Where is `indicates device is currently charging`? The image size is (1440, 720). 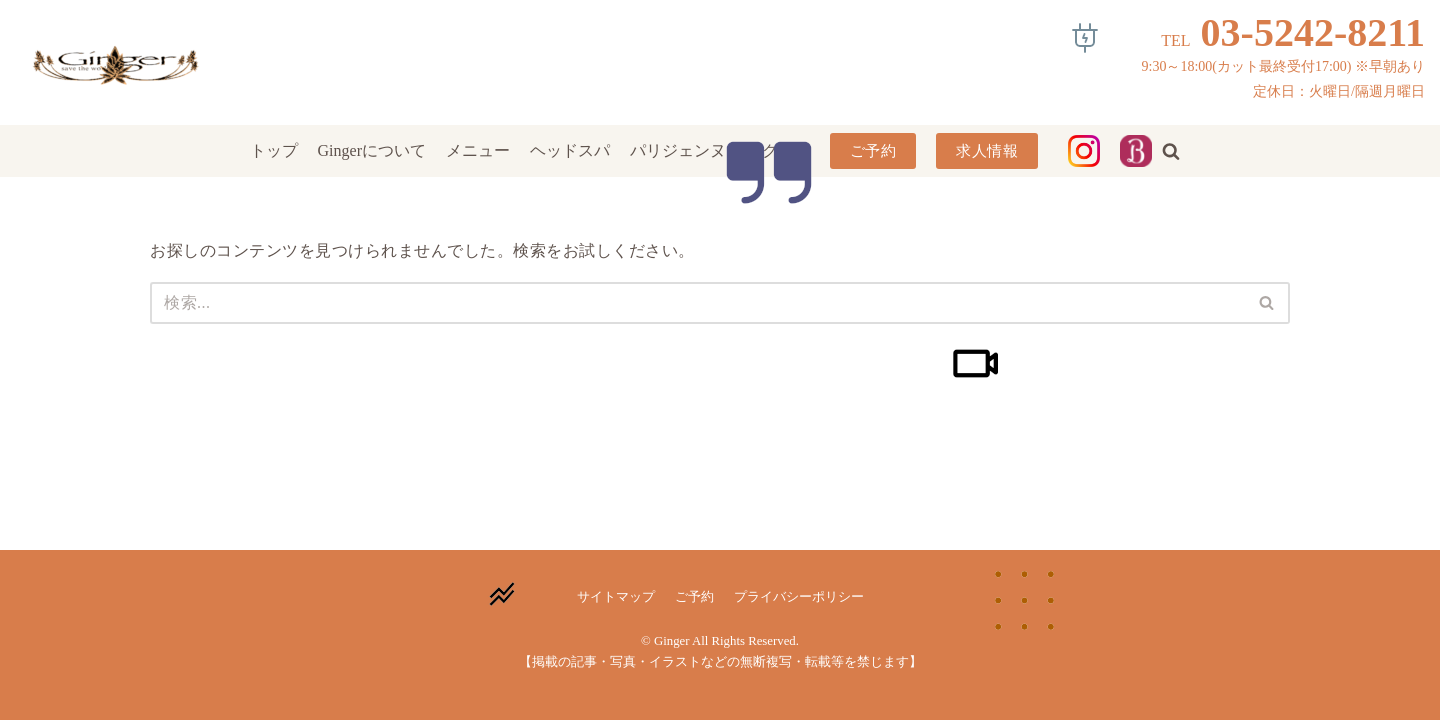
indicates device is currently charging is located at coordinates (1085, 38).